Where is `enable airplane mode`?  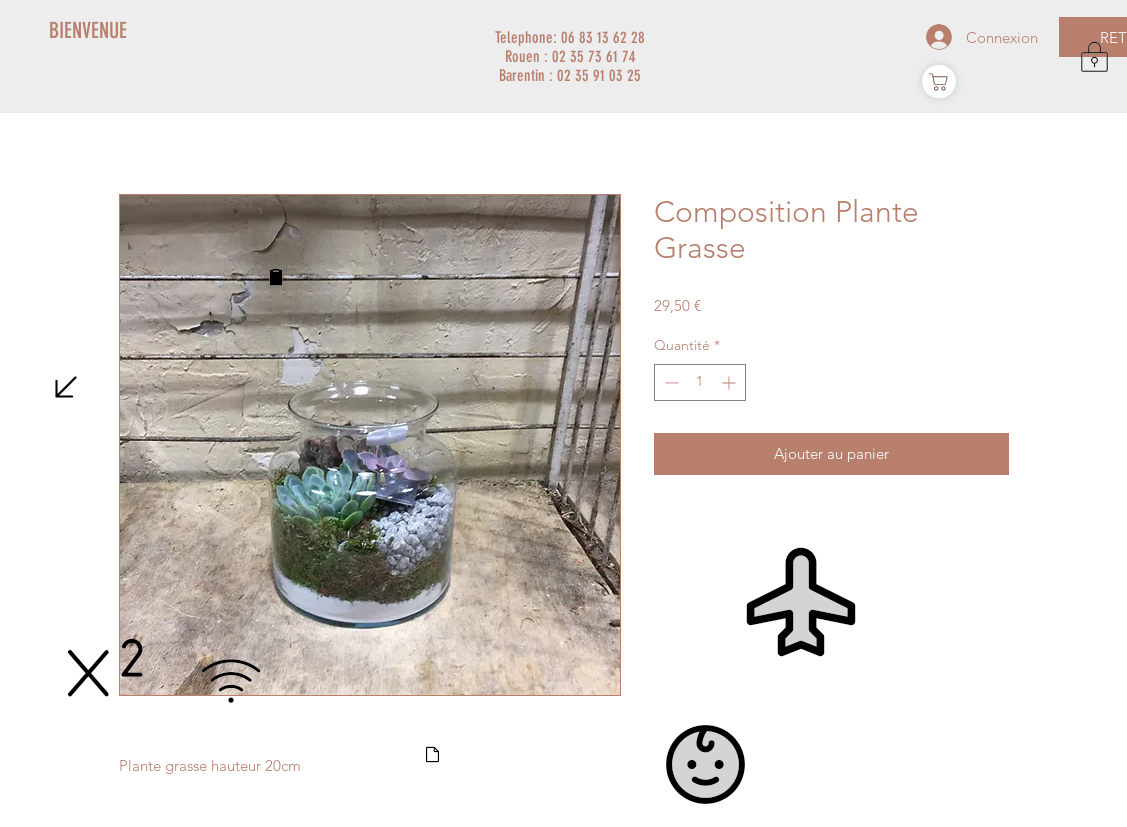 enable airplane mode is located at coordinates (801, 602).